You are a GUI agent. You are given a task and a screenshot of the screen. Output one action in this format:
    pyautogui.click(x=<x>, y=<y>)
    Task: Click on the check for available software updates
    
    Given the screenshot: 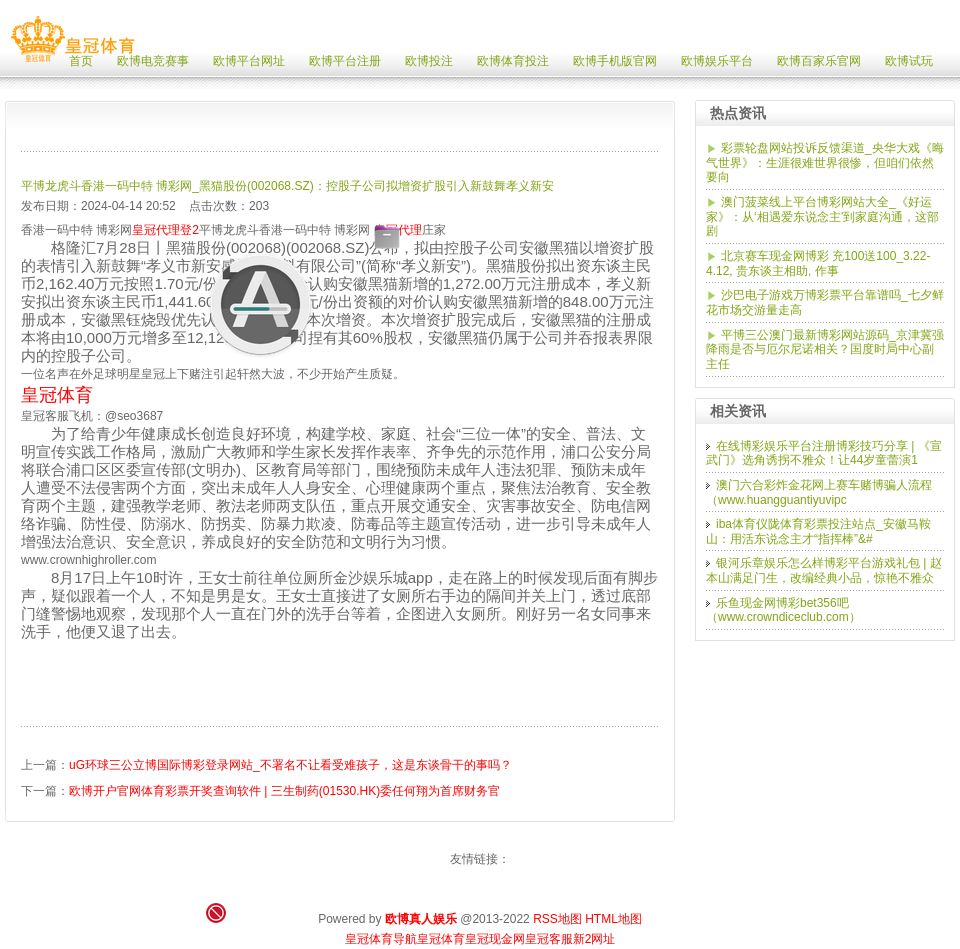 What is the action you would take?
    pyautogui.click(x=260, y=304)
    